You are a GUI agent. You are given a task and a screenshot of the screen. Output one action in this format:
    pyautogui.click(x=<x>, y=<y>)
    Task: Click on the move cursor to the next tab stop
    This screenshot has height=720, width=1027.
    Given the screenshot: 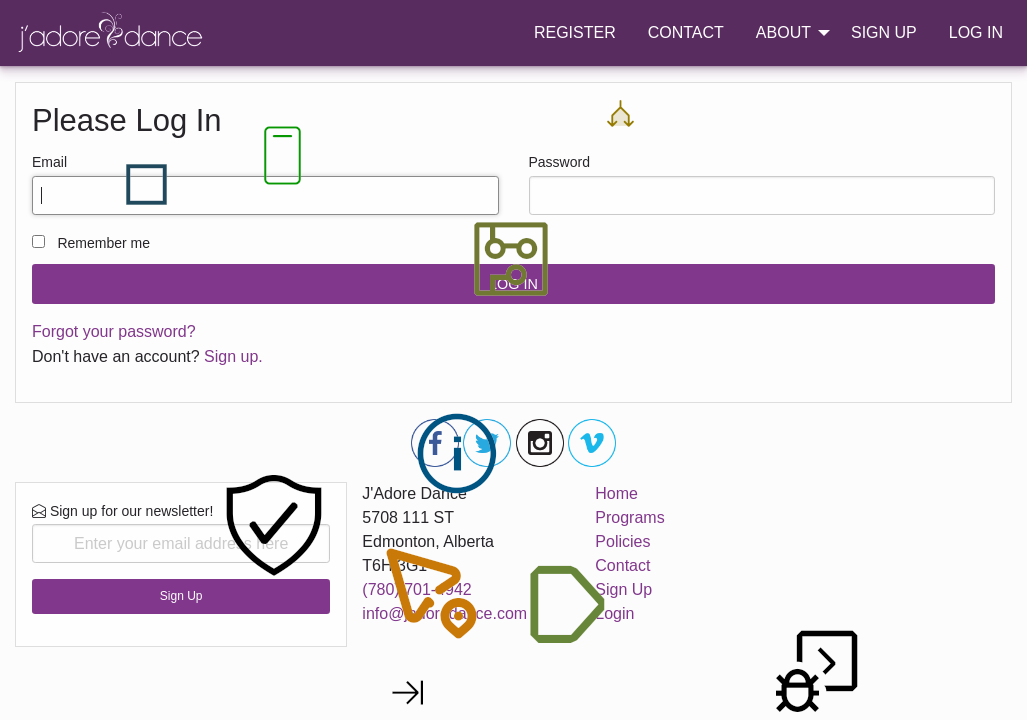 What is the action you would take?
    pyautogui.click(x=405, y=691)
    